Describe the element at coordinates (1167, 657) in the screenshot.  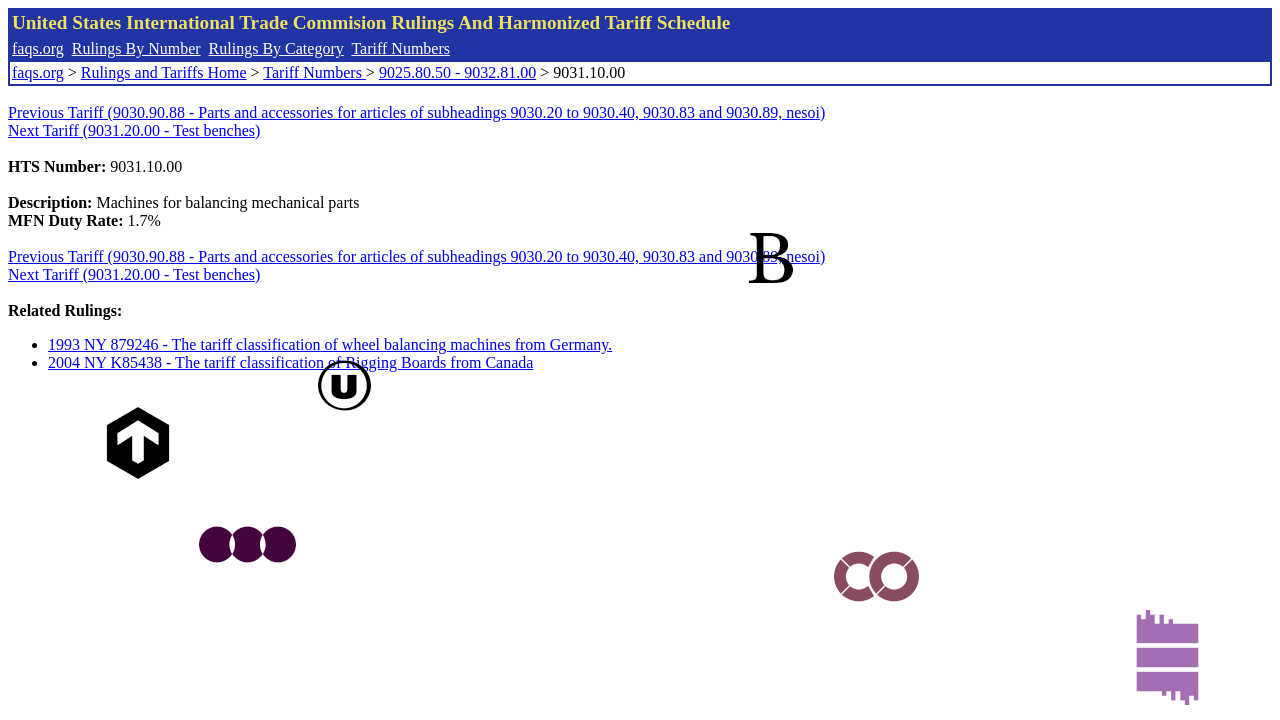
I see `RxDB database logo` at that location.